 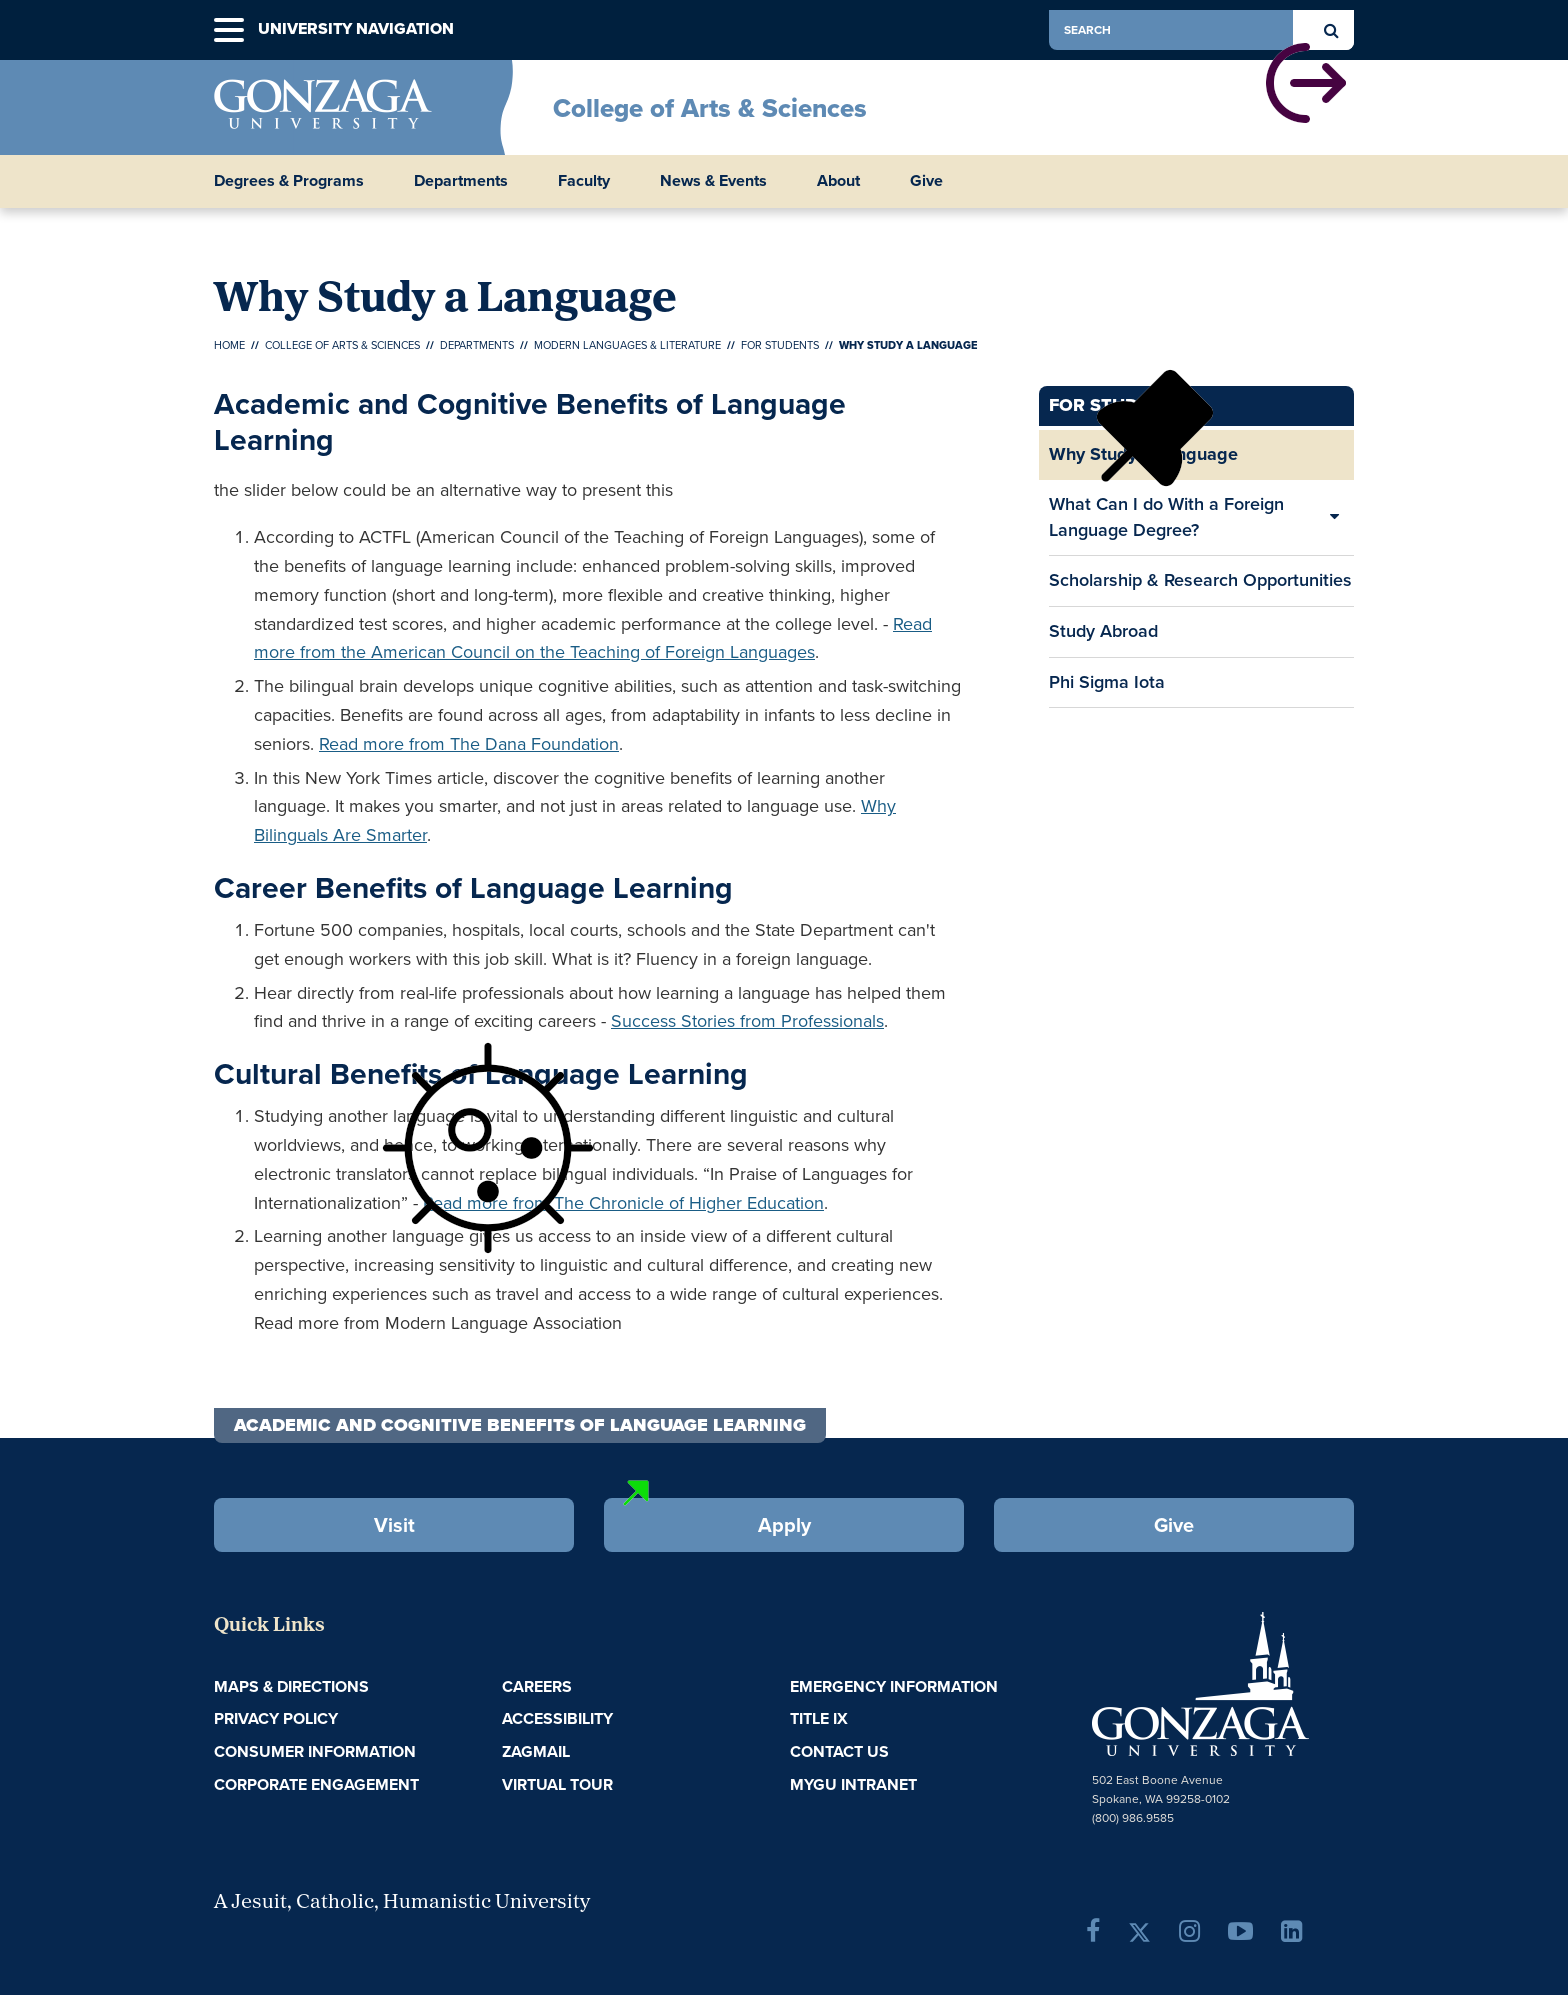 What do you see at coordinates (636, 1493) in the screenshot?
I see `open link in a new tab or window` at bounding box center [636, 1493].